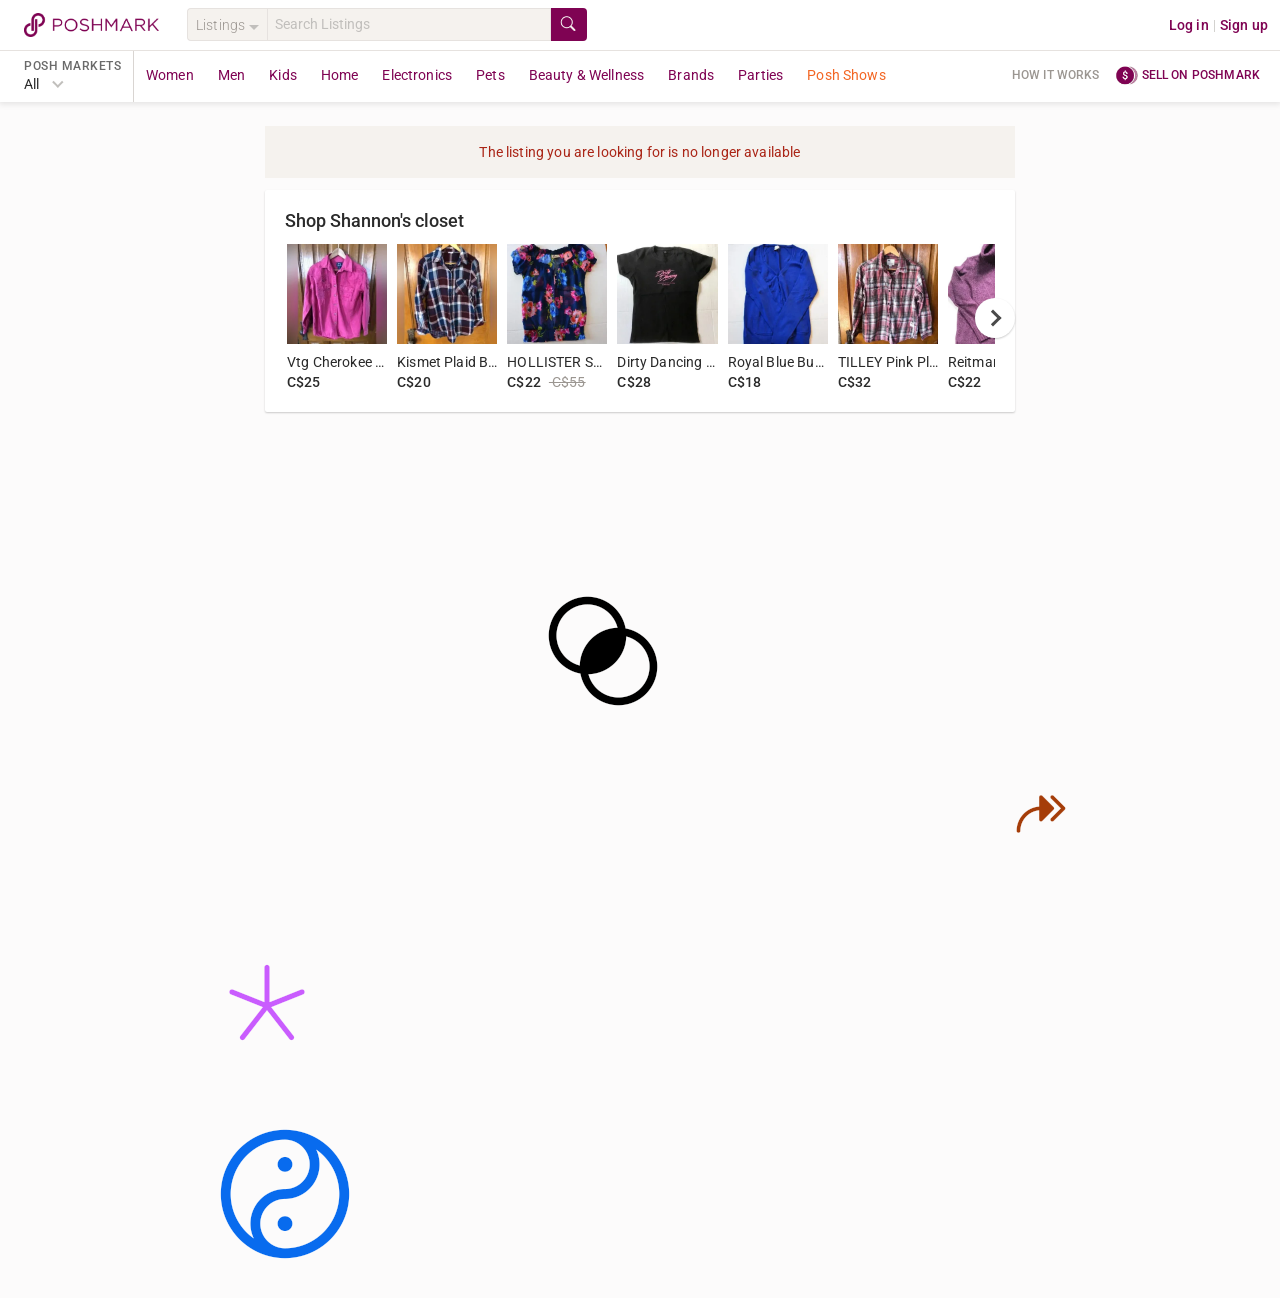 This screenshot has height=1298, width=1280. What do you see at coordinates (267, 1006) in the screenshot?
I see `indicates a required field in a form` at bounding box center [267, 1006].